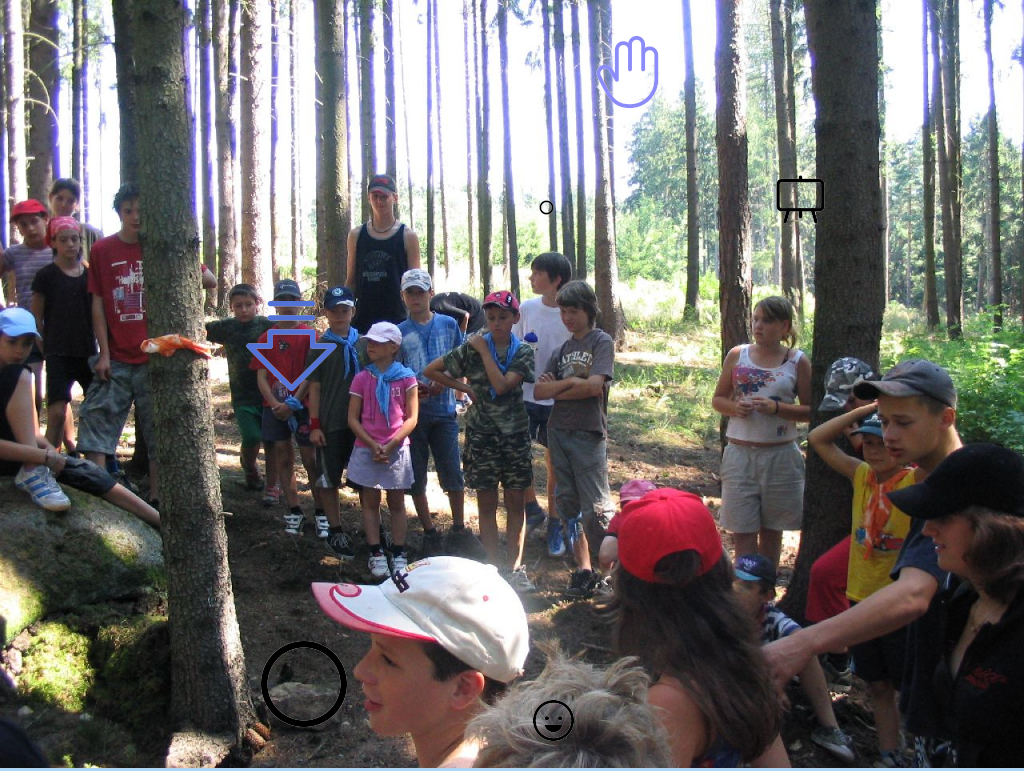  Describe the element at coordinates (304, 684) in the screenshot. I see `unselected radio button or toggle option` at that location.